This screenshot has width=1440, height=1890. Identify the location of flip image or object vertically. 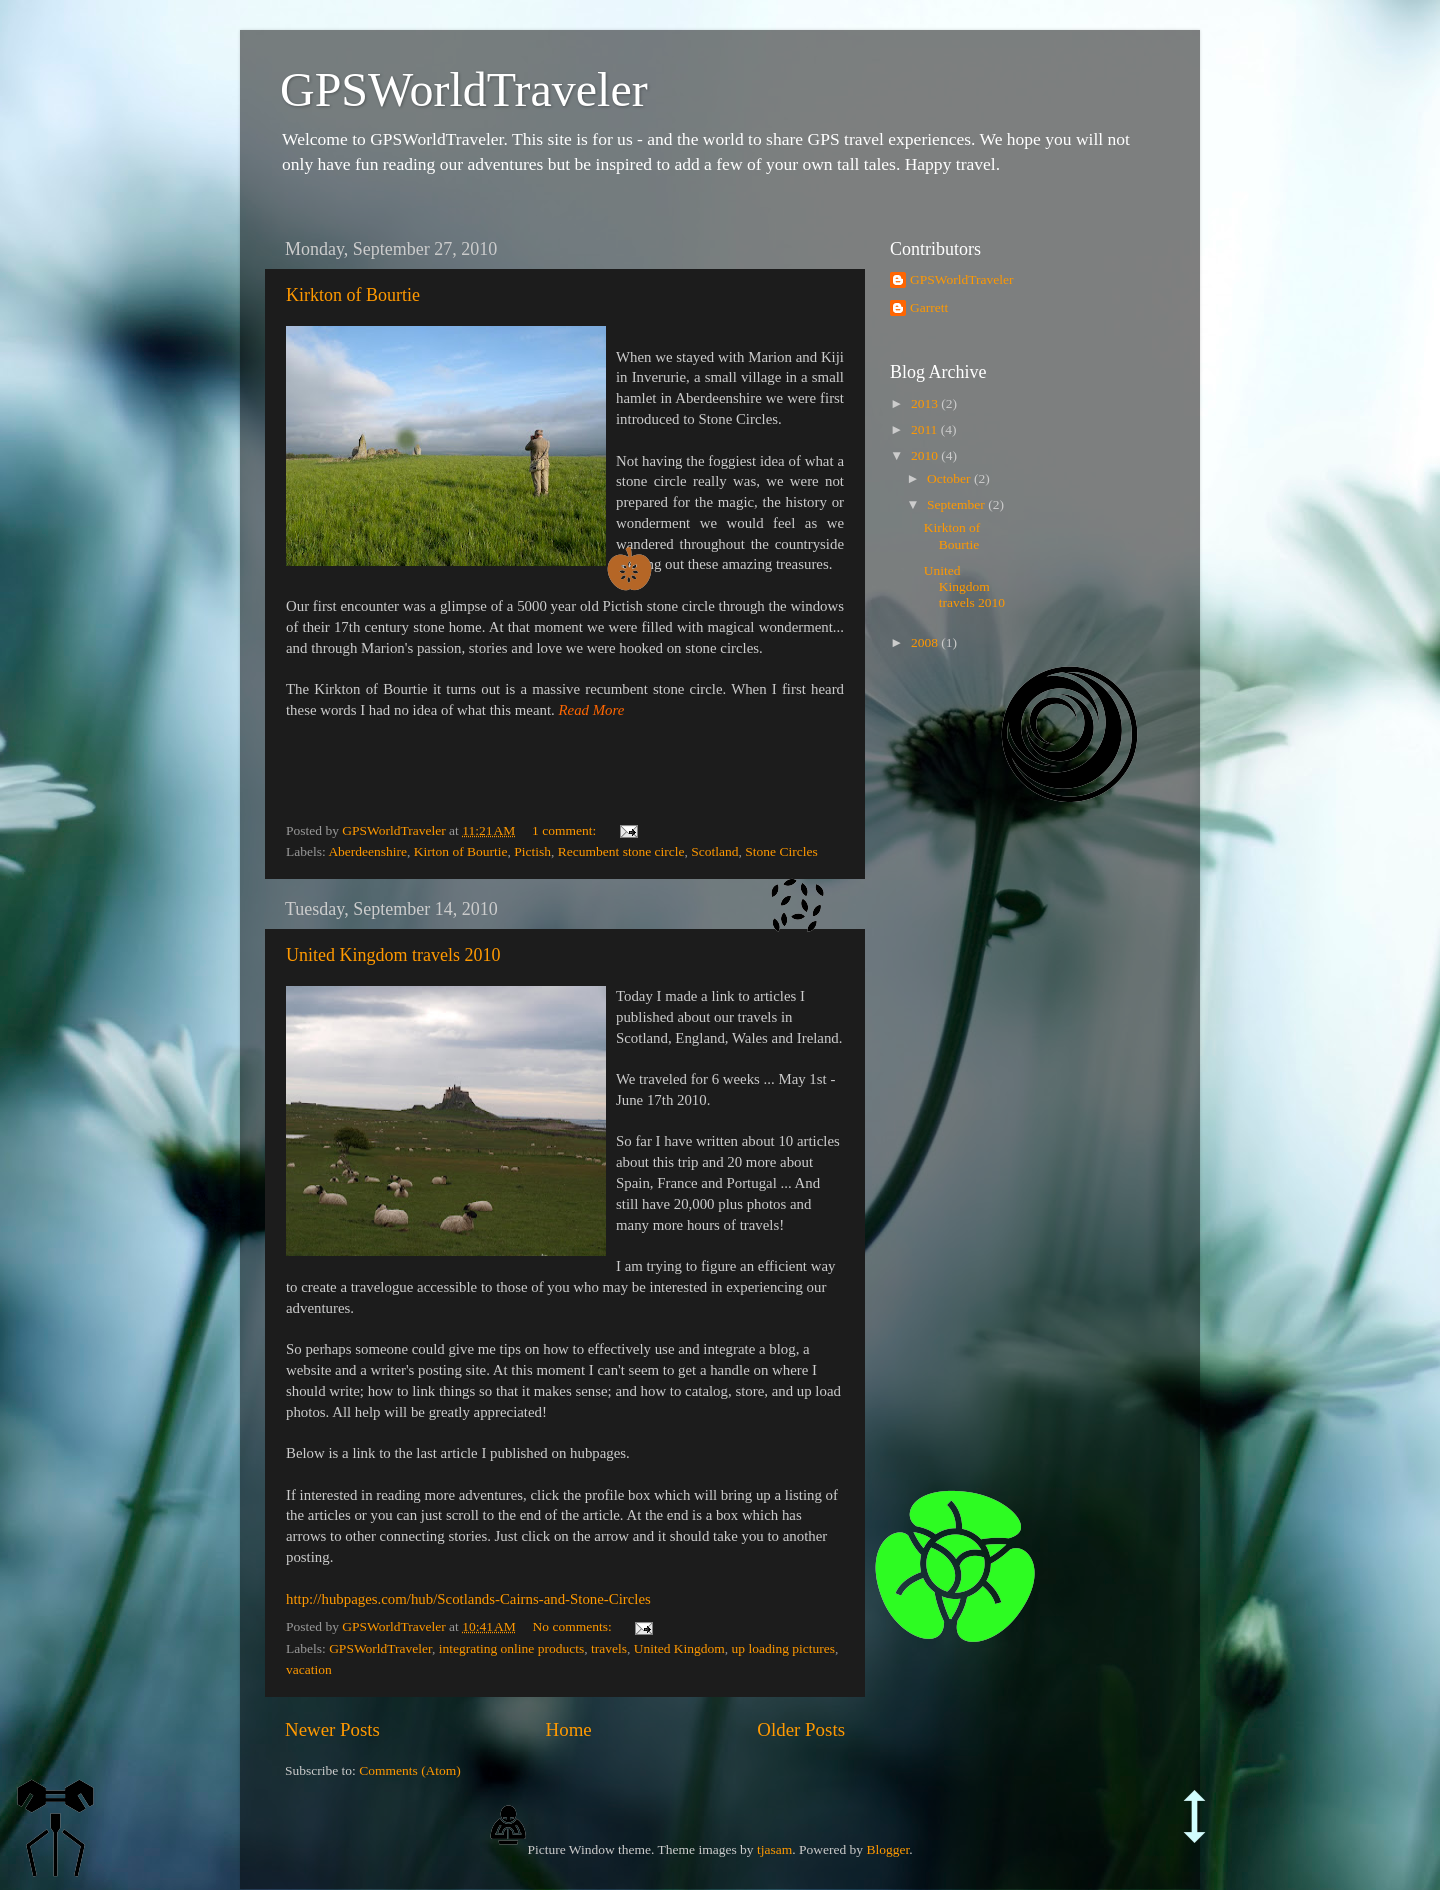
(1194, 1816).